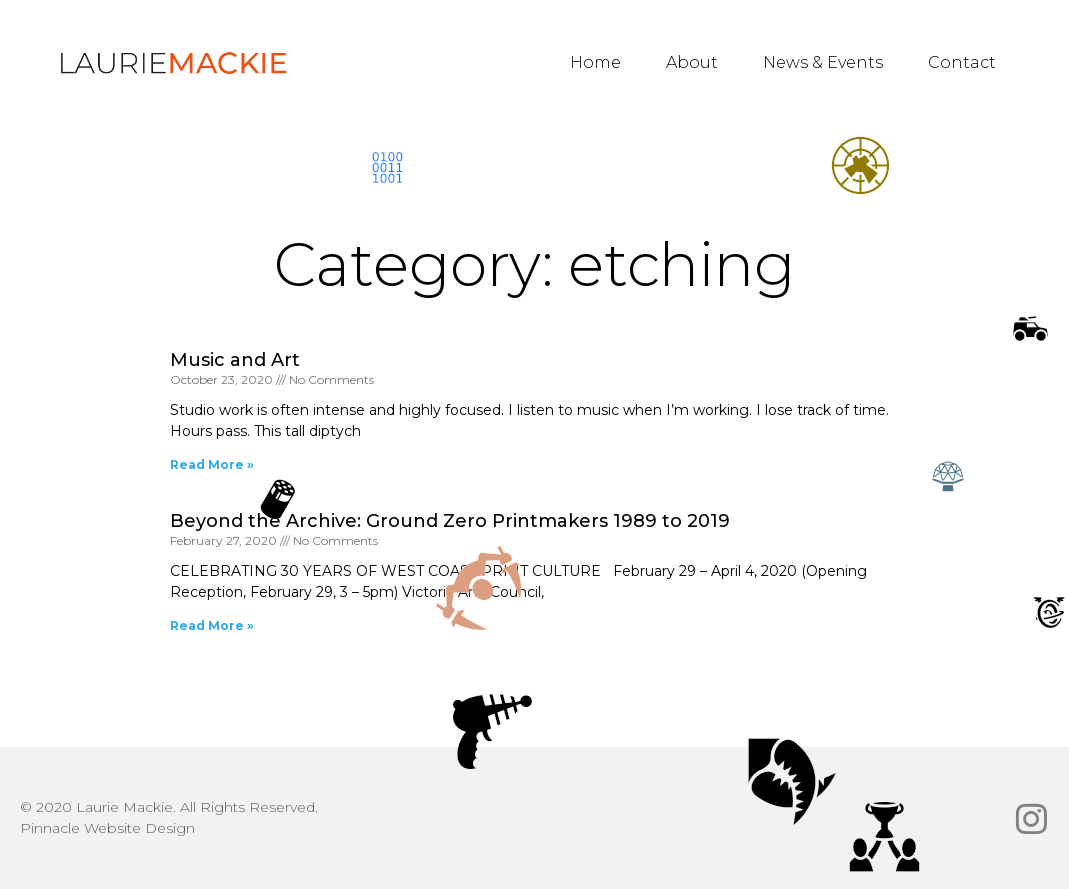 Image resolution: width=1069 pixels, height=889 pixels. Describe the element at coordinates (860, 165) in the screenshot. I see `view radar or detection range settings` at that location.